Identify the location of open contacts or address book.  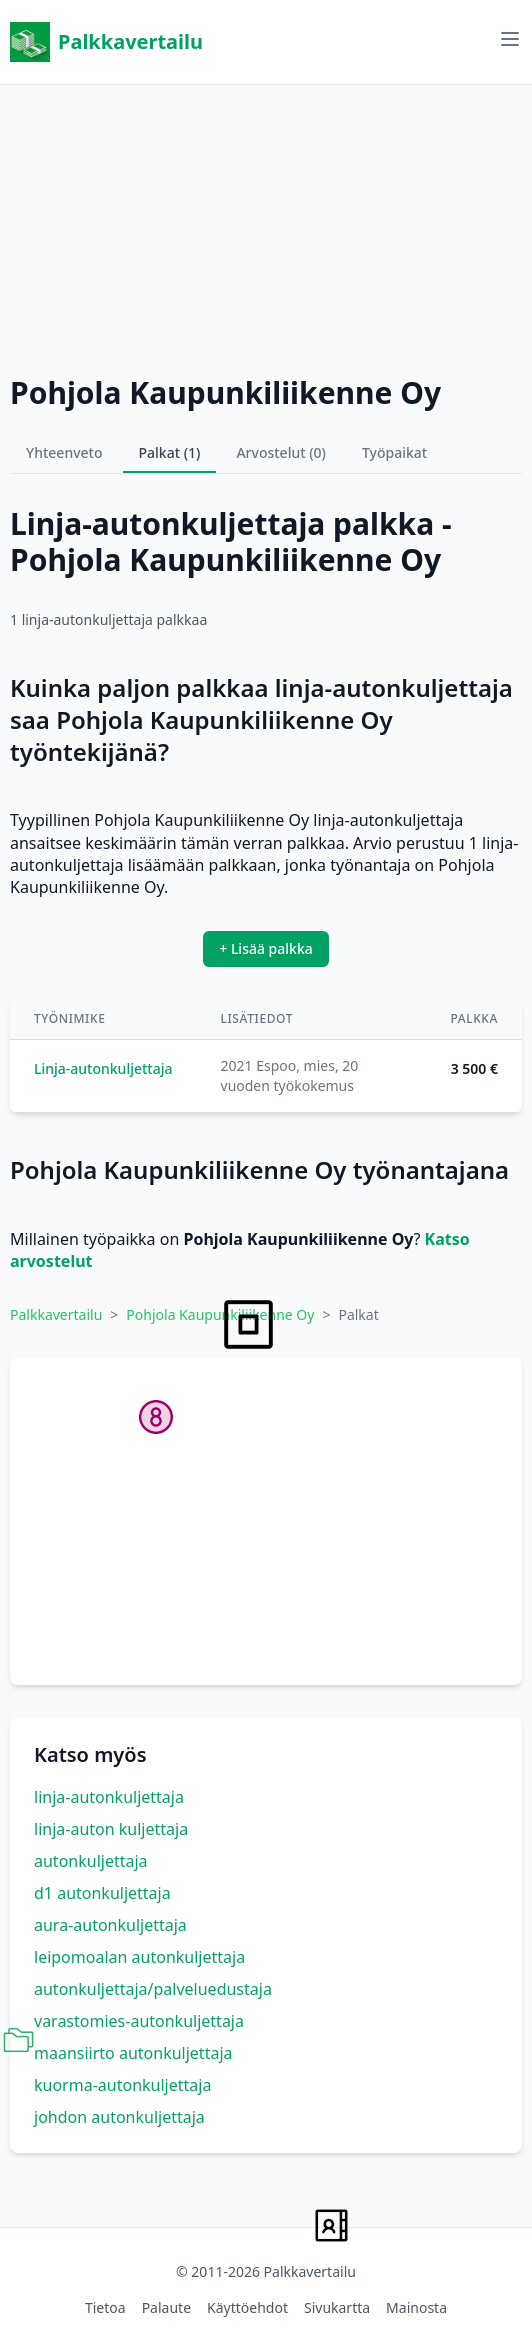
(331, 2225).